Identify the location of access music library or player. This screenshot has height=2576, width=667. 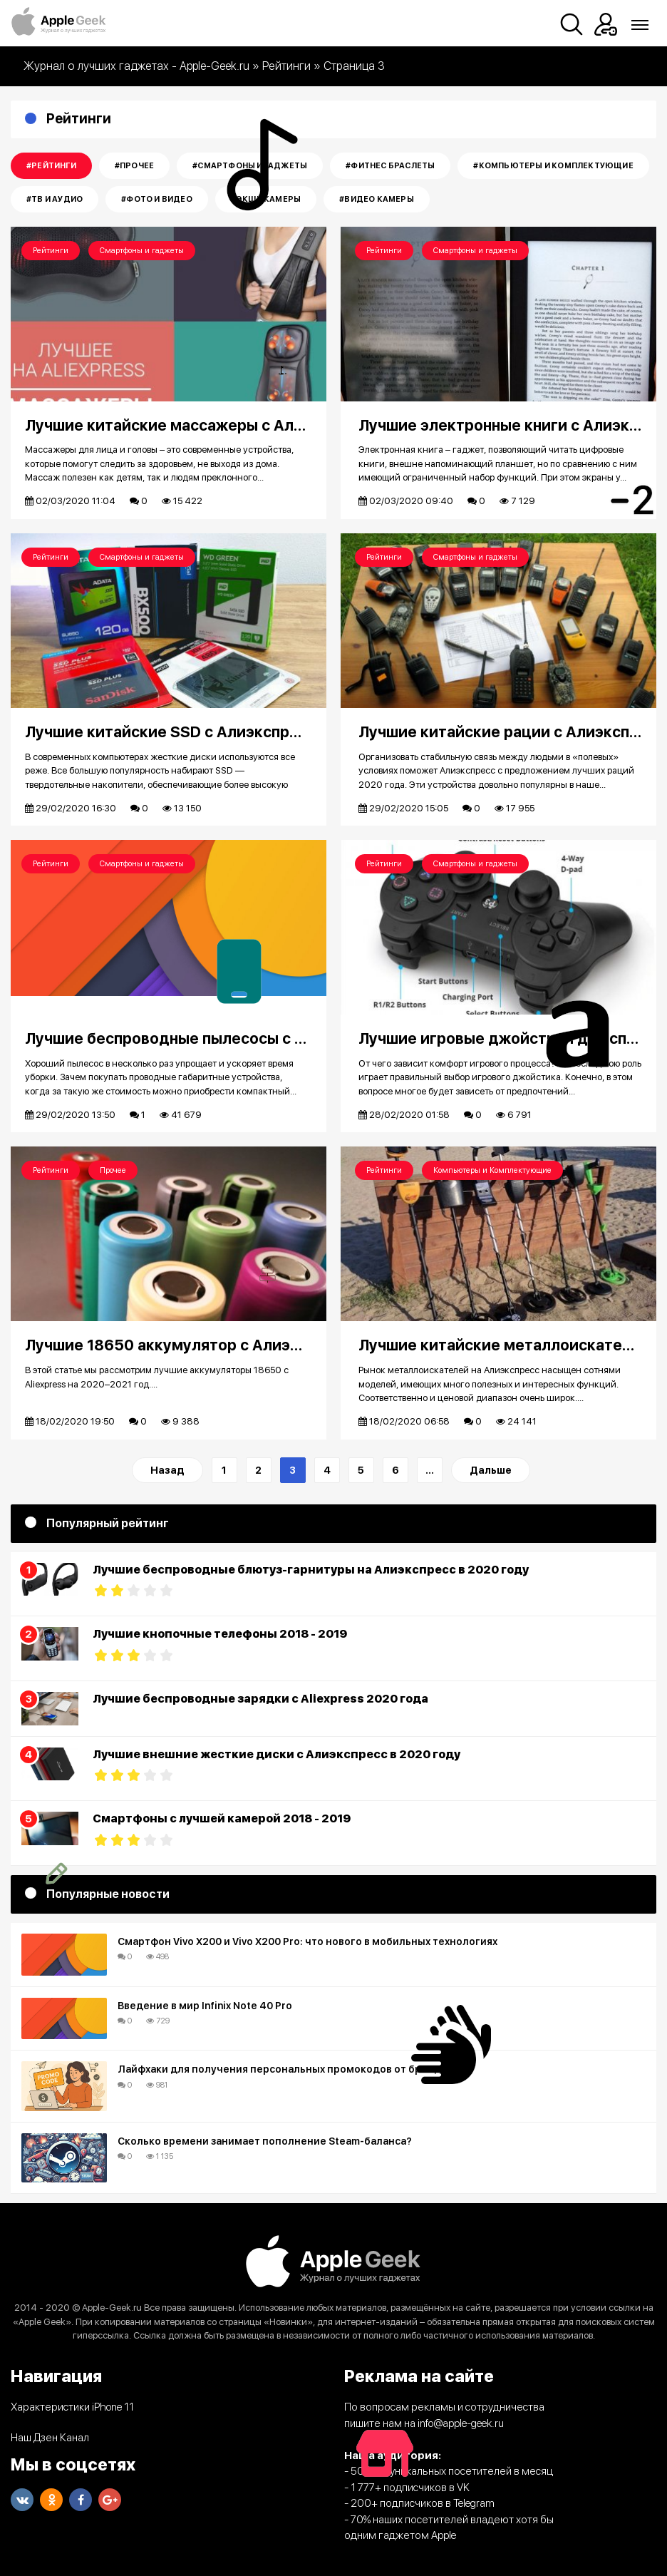
(264, 165).